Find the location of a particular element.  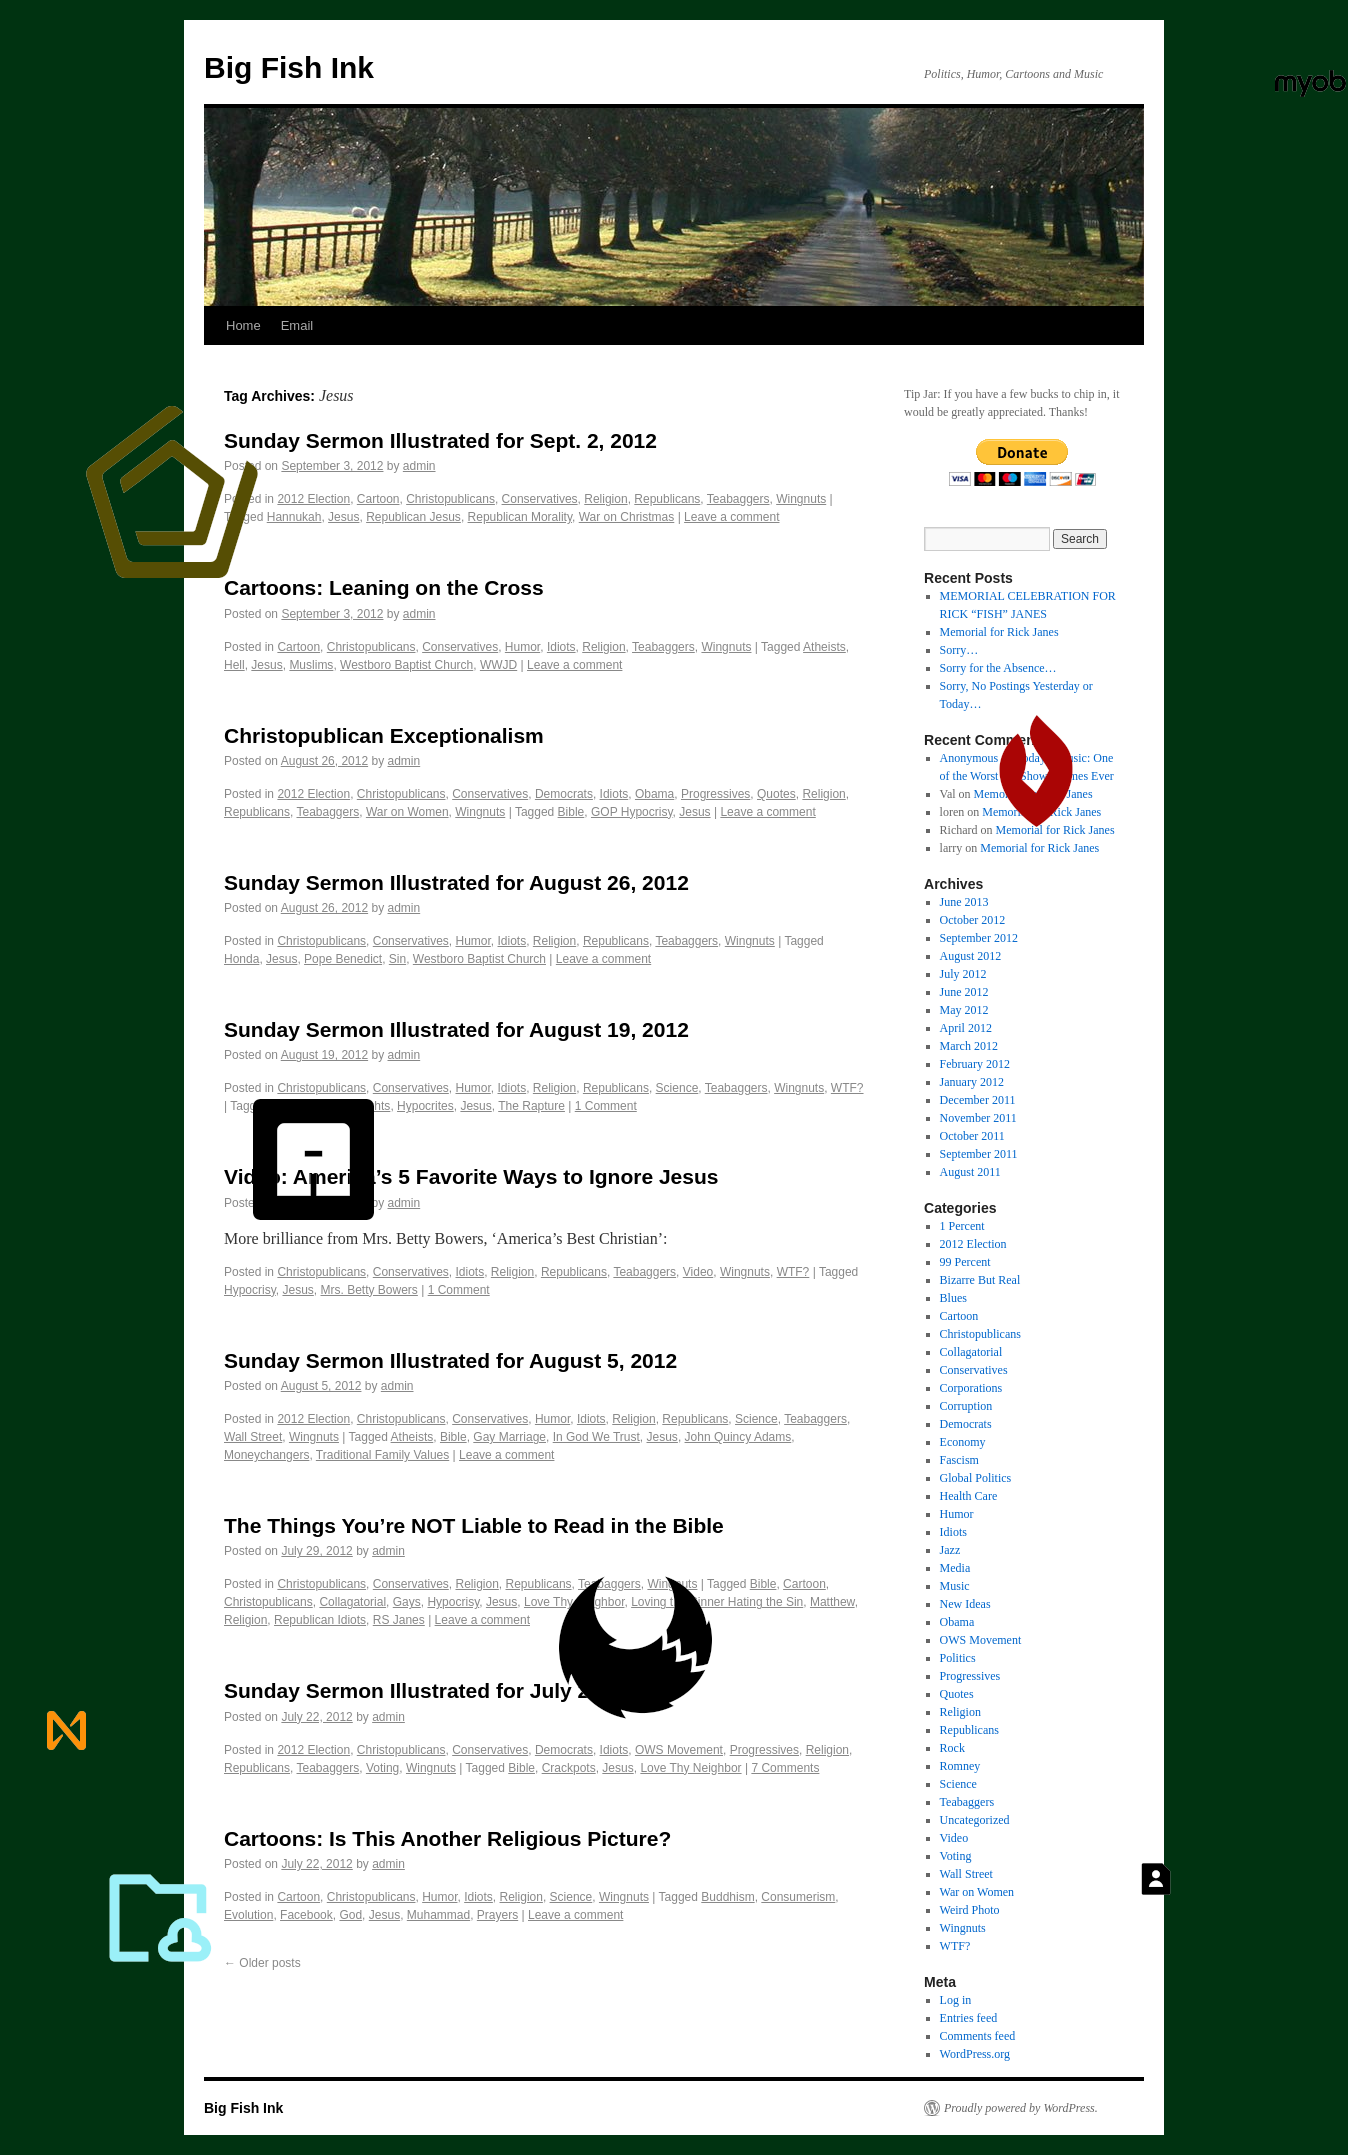

access MYOB accounting software is located at coordinates (1310, 83).